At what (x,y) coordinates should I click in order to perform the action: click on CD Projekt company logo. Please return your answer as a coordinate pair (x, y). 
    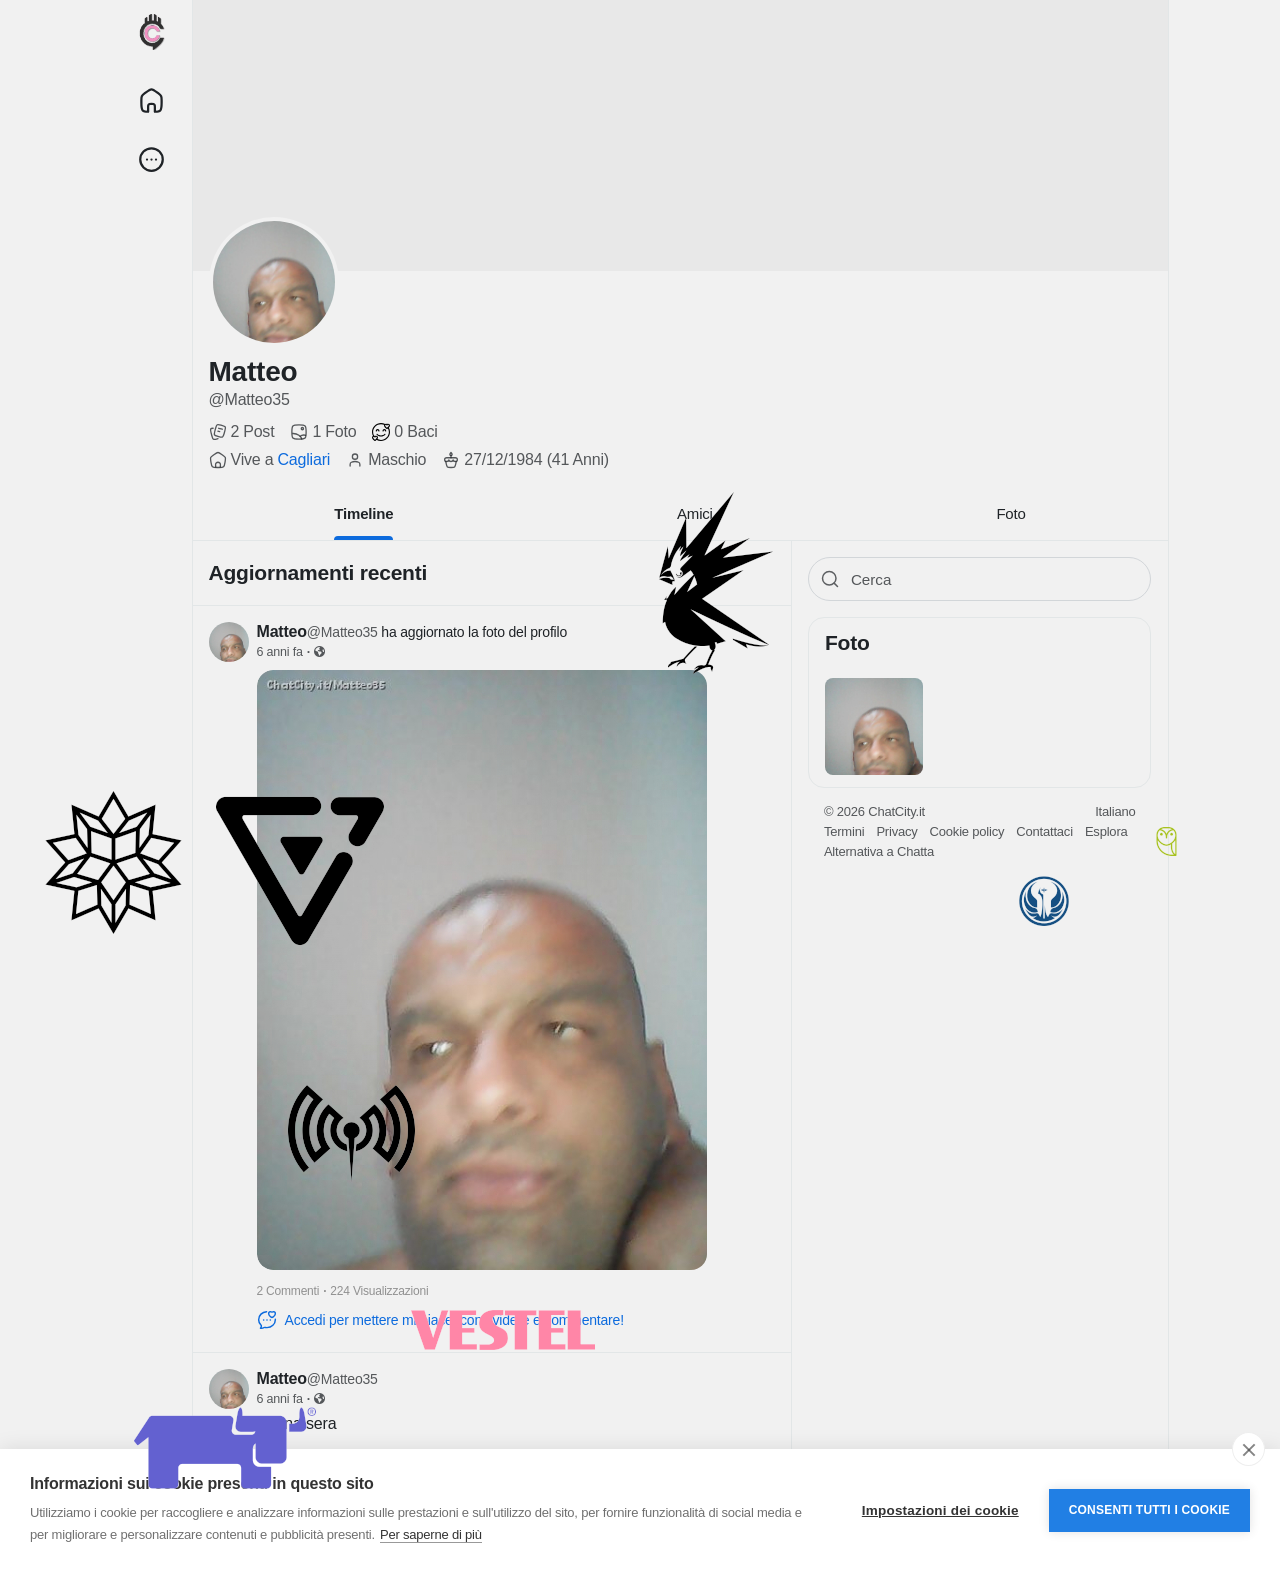
    Looking at the image, I should click on (716, 583).